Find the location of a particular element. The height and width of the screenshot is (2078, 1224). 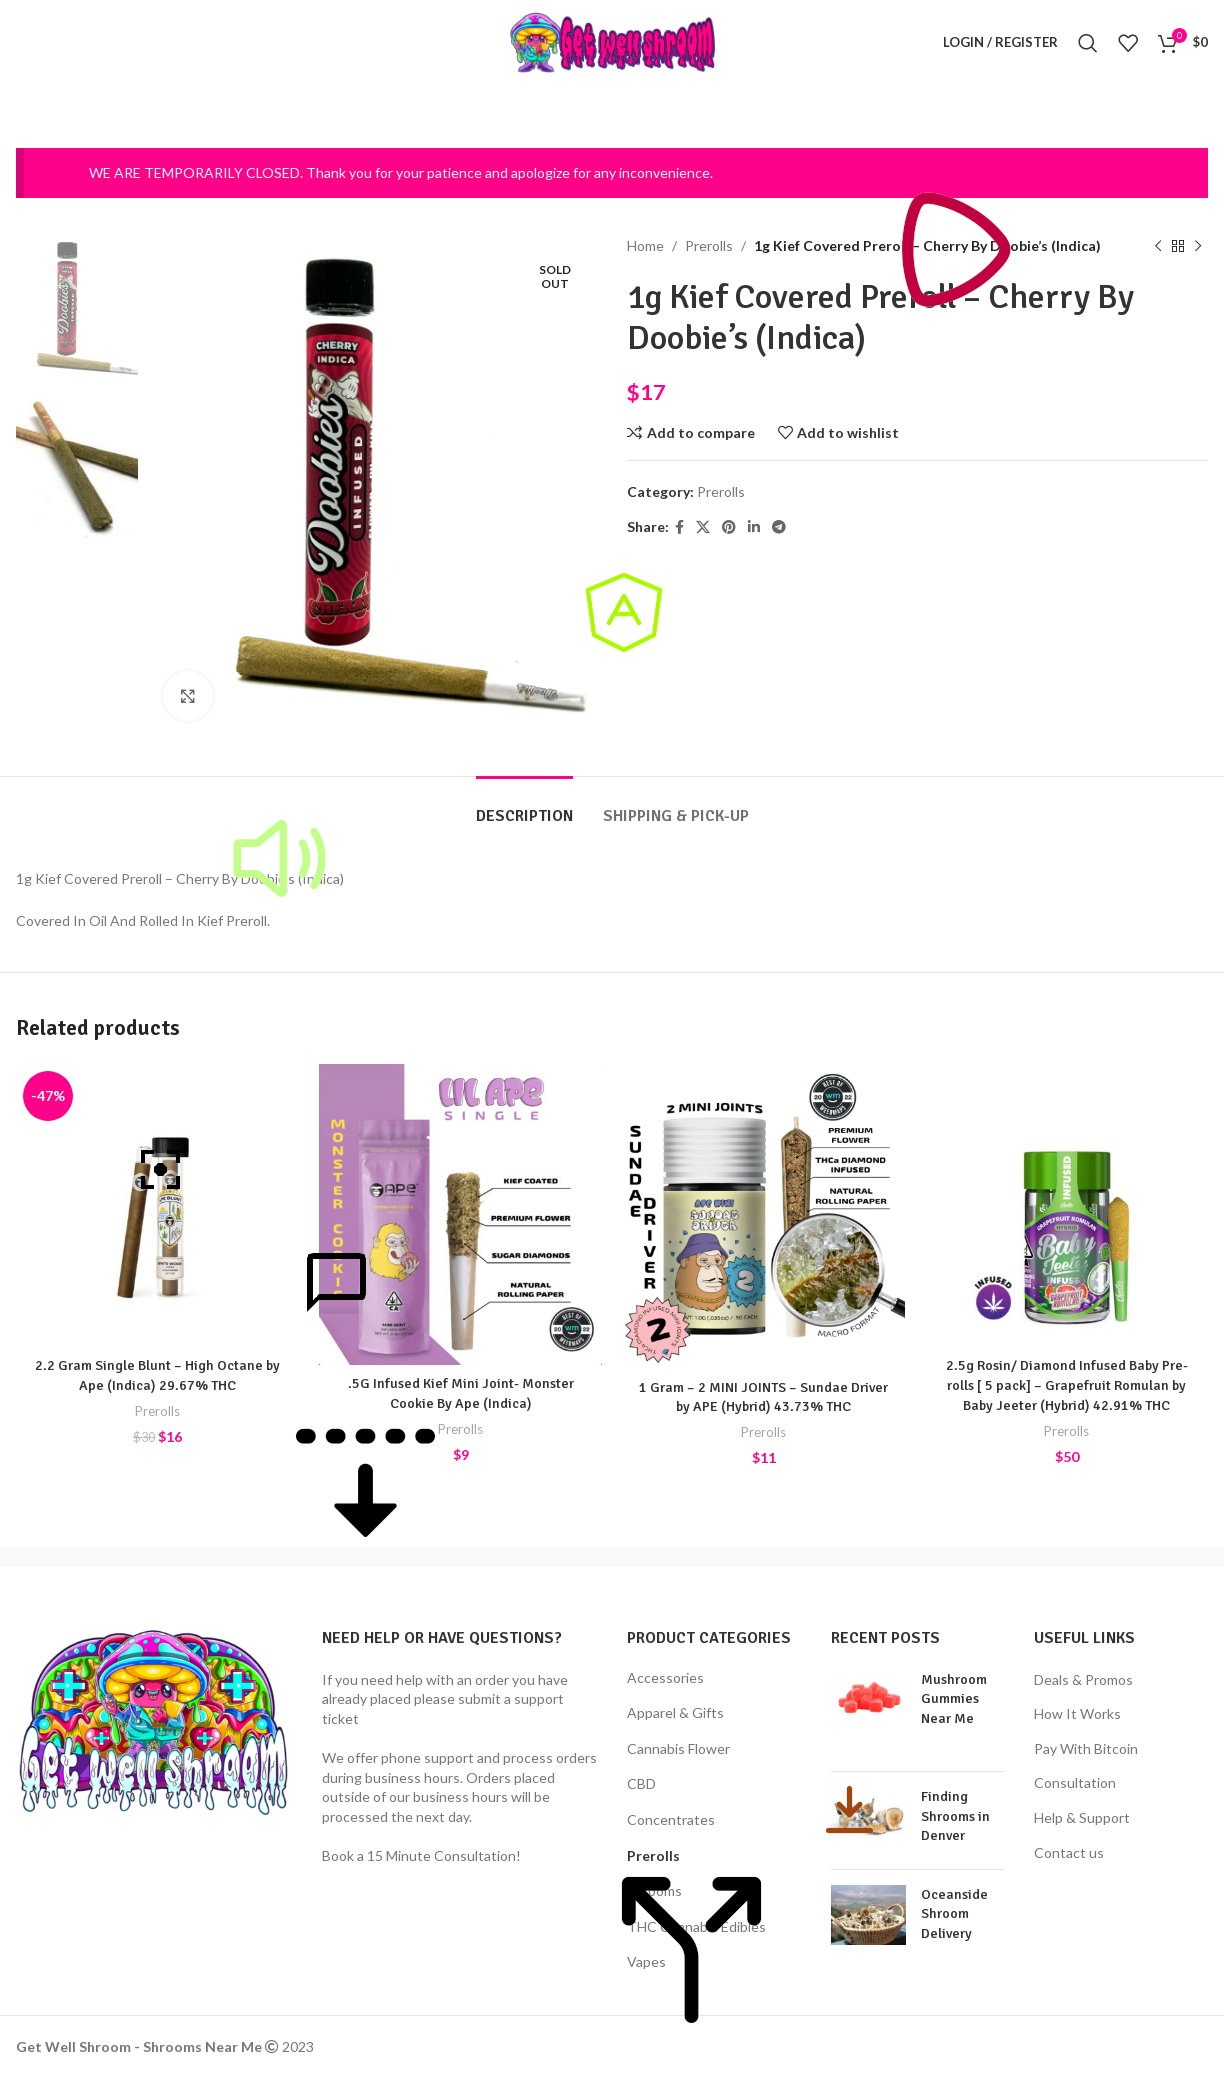

adjust audio volume to medium level is located at coordinates (279, 858).